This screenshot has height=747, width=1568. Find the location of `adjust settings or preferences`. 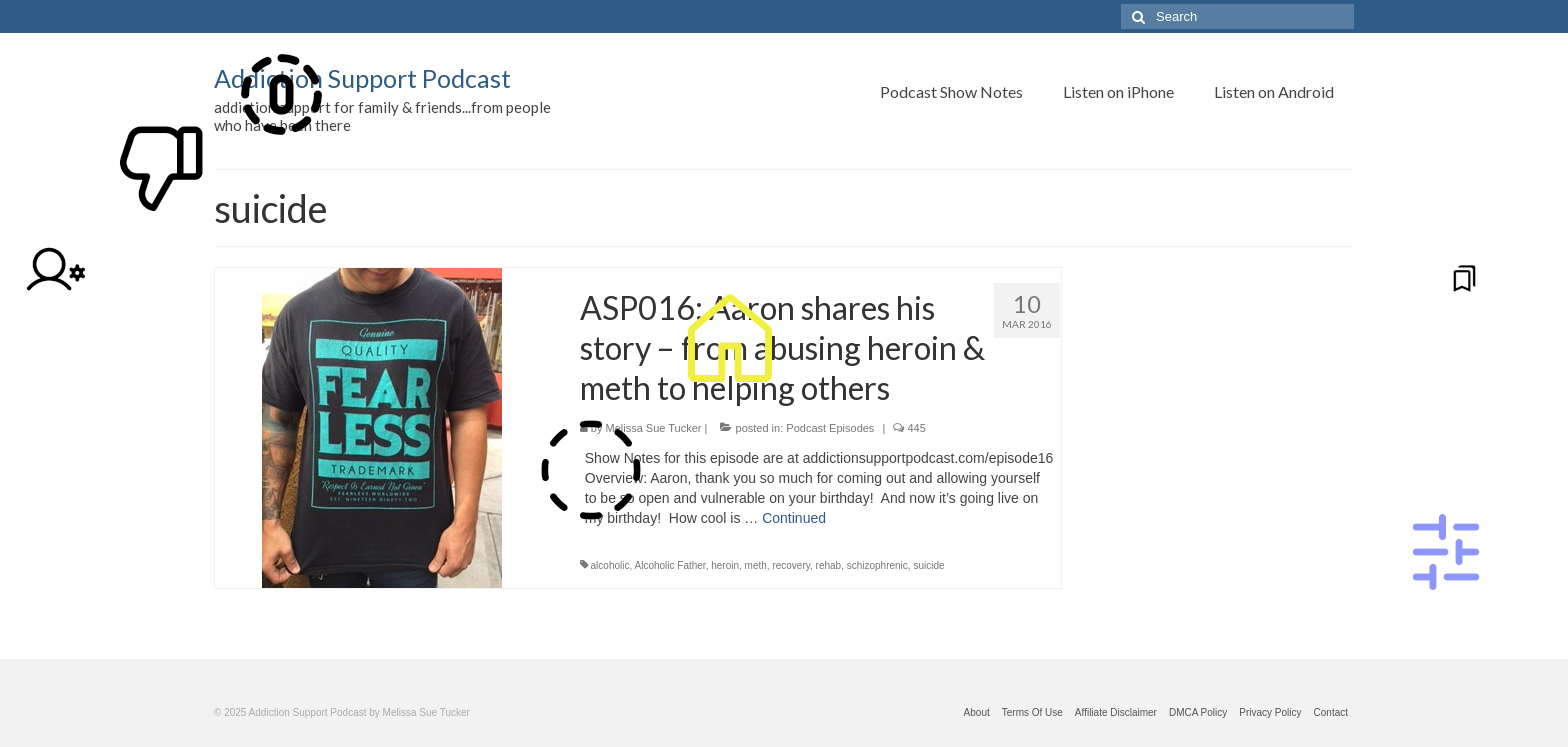

adjust settings or preferences is located at coordinates (1446, 552).